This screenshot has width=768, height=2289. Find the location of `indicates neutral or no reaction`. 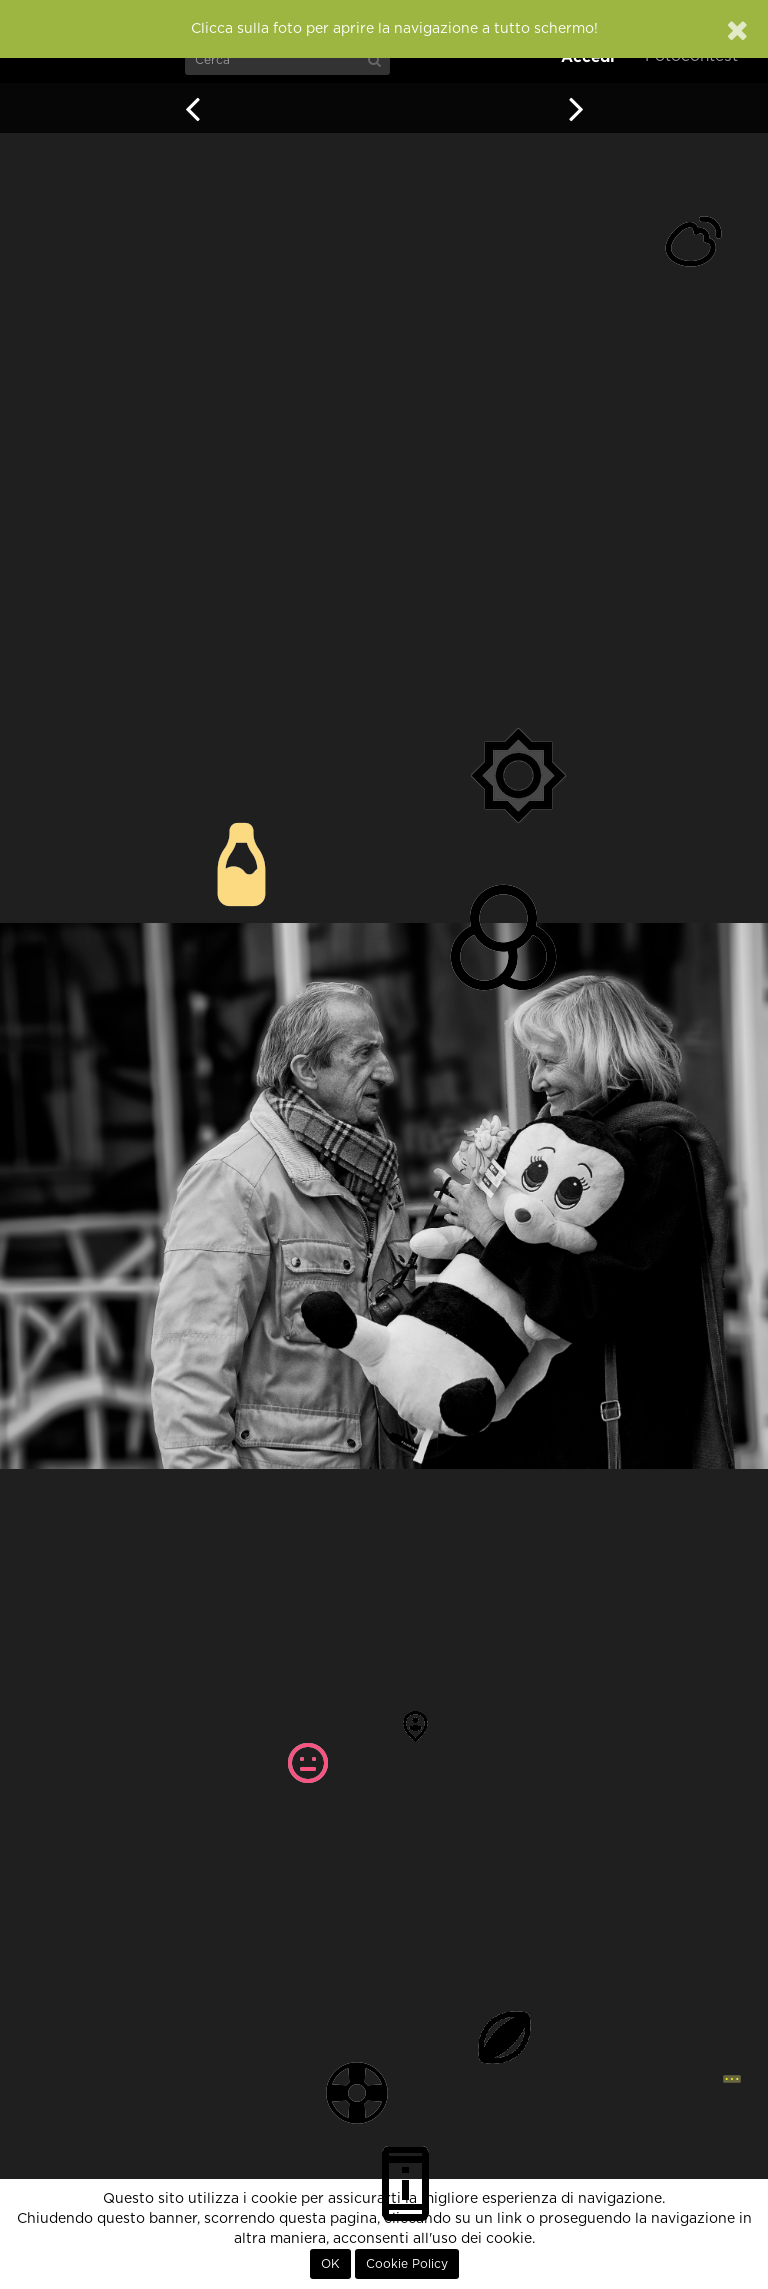

indicates neutral or no reaction is located at coordinates (308, 1763).